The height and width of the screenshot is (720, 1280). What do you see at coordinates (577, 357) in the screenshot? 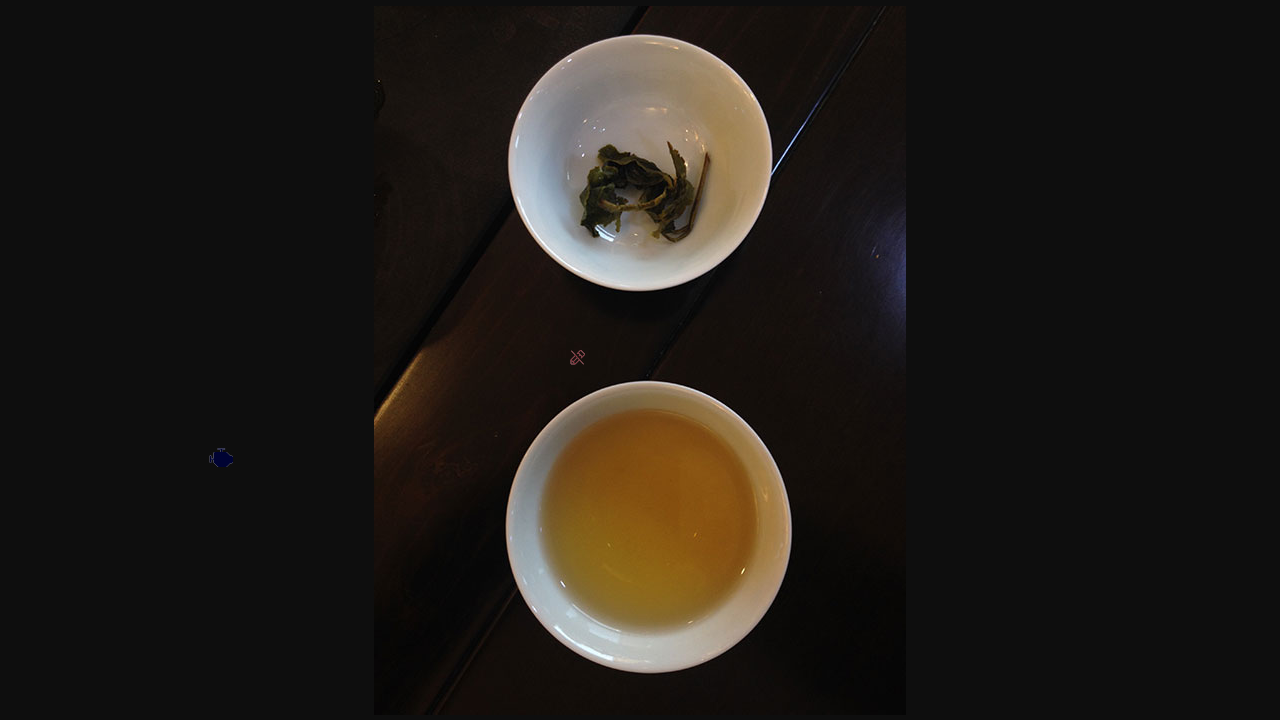
I see `editing is disabled or unavailable` at bounding box center [577, 357].